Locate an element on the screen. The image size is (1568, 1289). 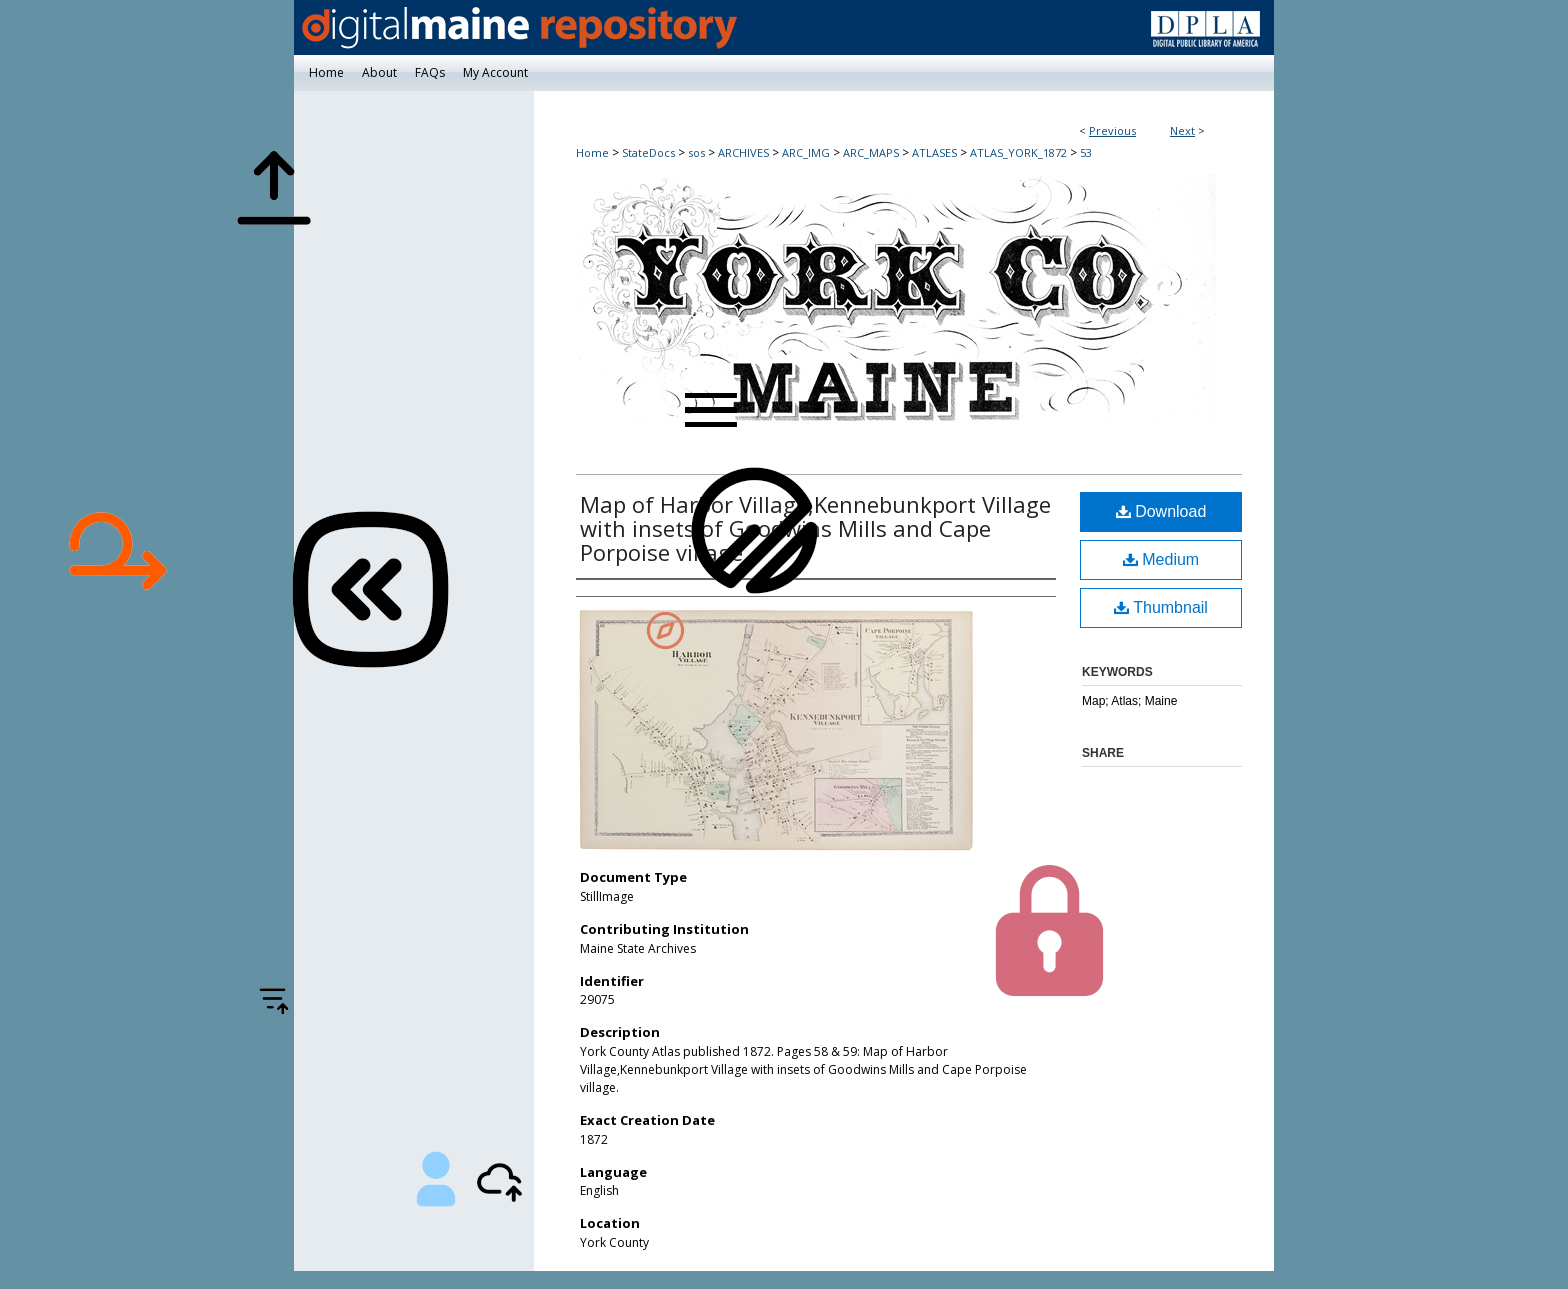
planetscale database platform logo is located at coordinates (754, 530).